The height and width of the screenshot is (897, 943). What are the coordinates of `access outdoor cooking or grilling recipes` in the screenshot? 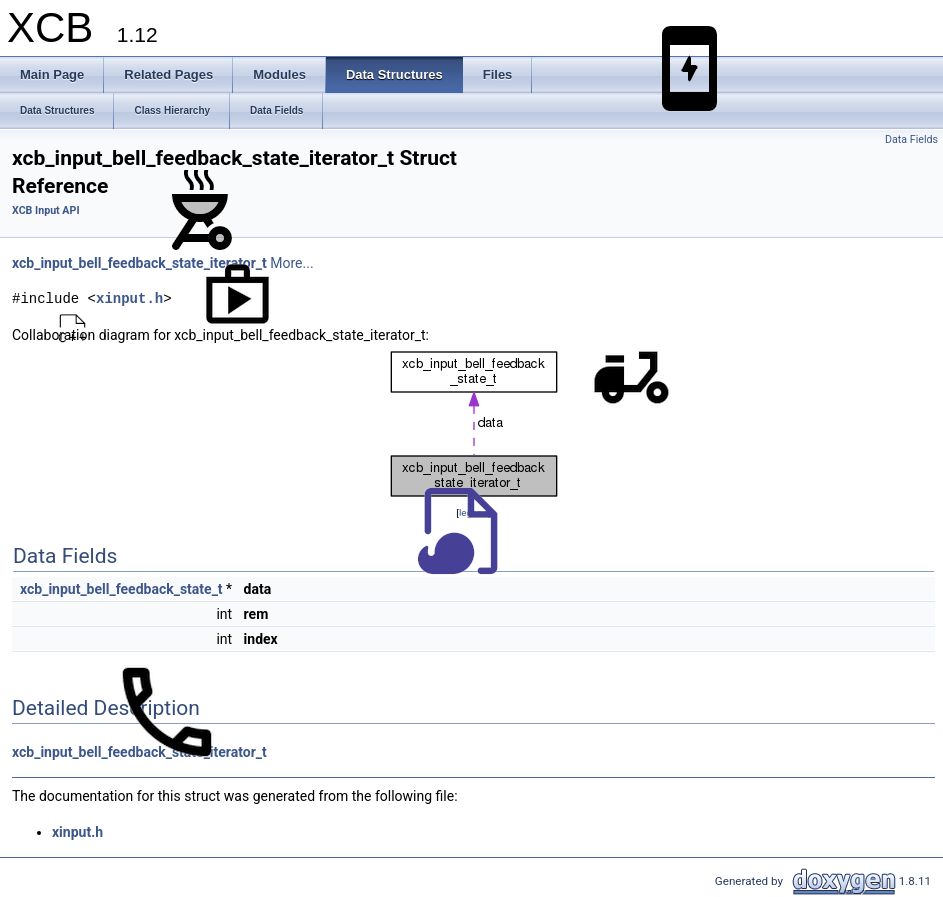 It's located at (200, 210).